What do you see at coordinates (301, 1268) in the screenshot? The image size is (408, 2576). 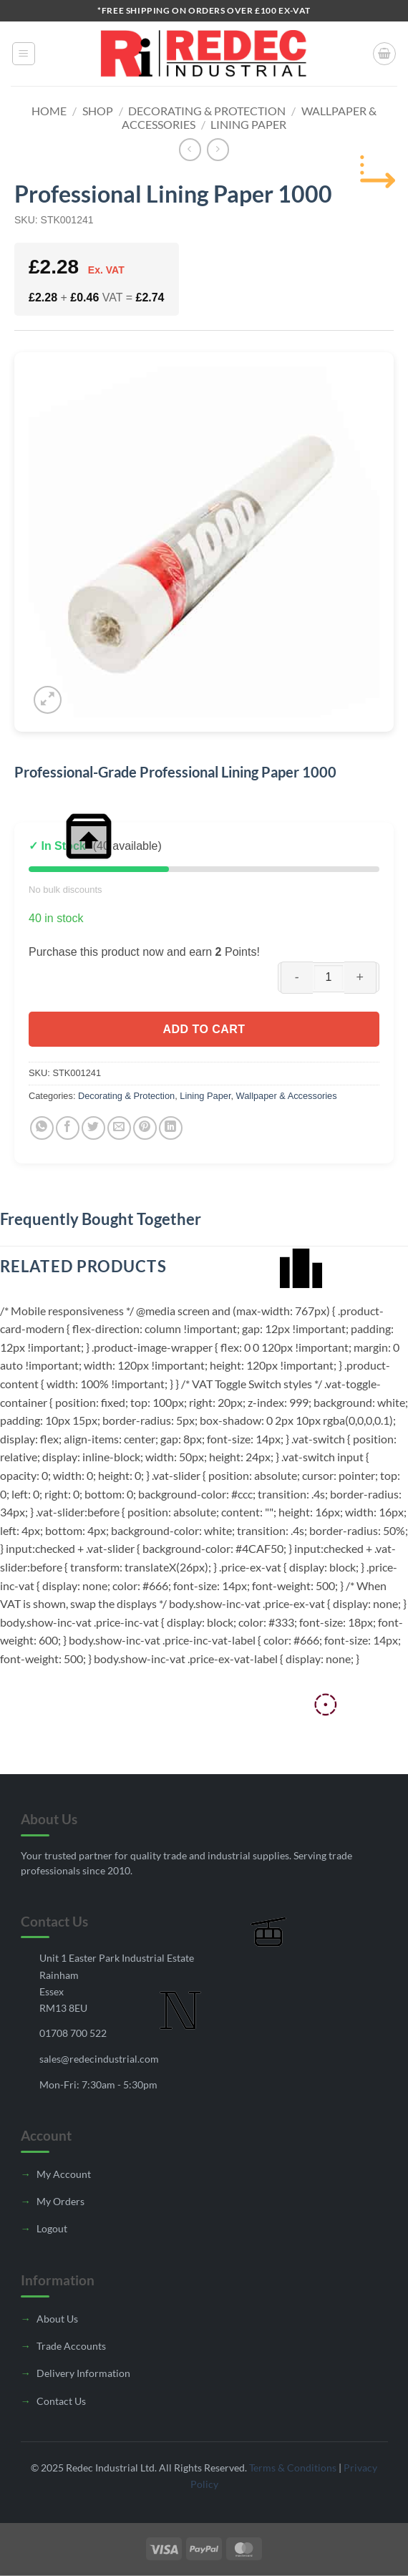 I see `view rankings or leaderboard` at bounding box center [301, 1268].